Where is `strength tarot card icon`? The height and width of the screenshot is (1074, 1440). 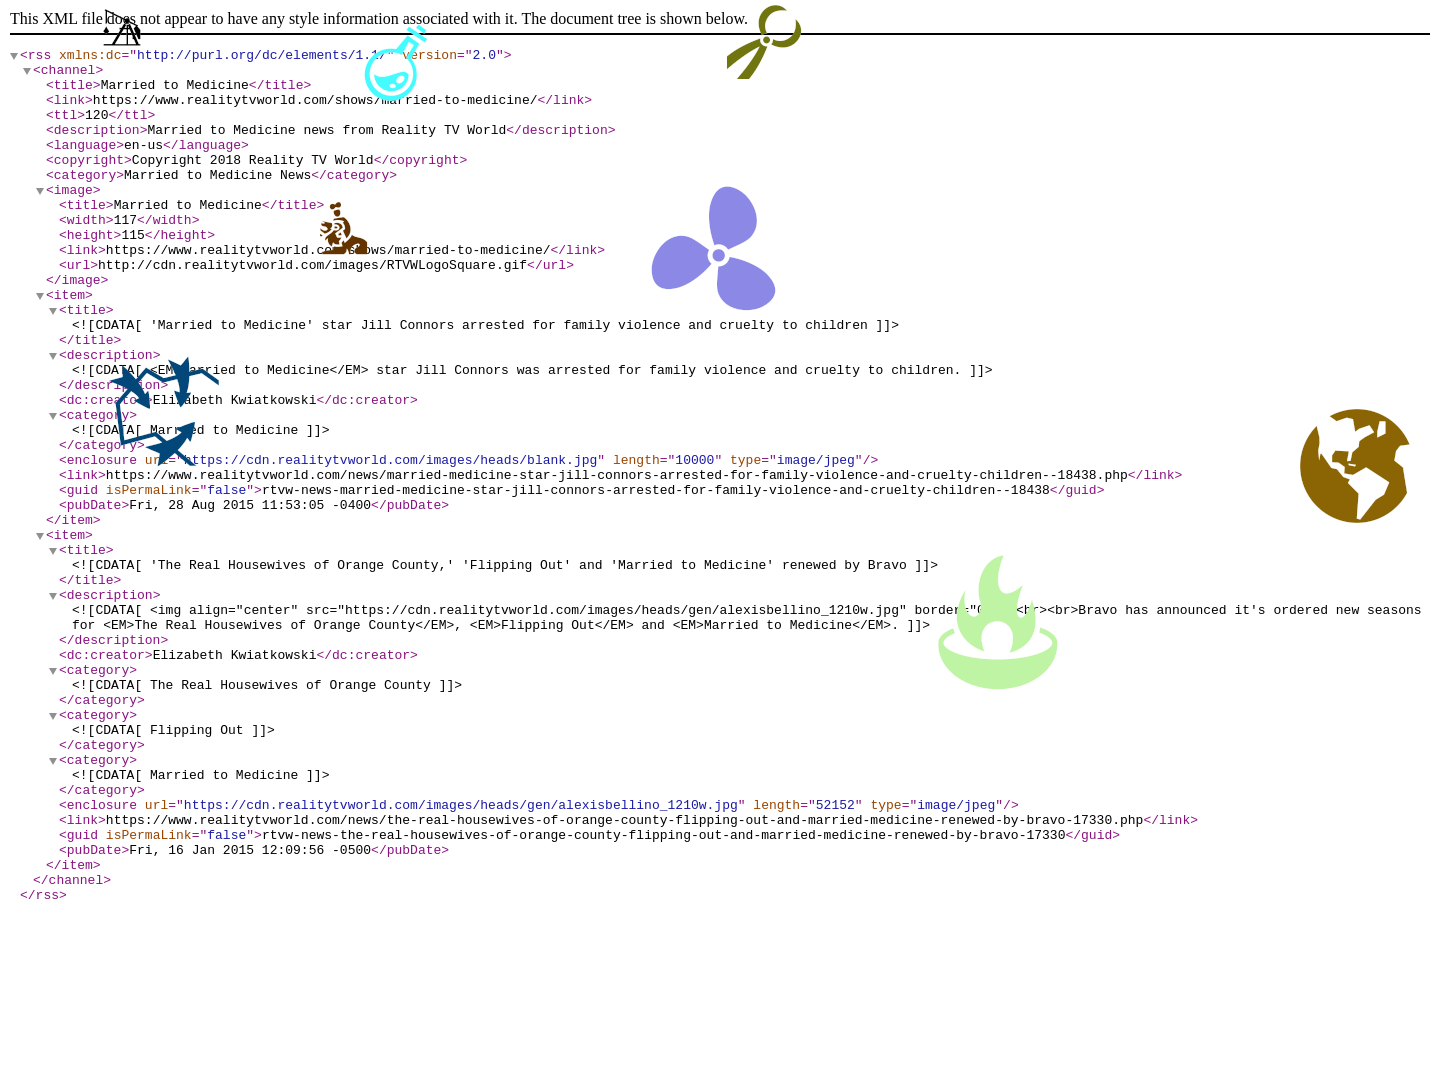 strength tarot card icon is located at coordinates (341, 228).